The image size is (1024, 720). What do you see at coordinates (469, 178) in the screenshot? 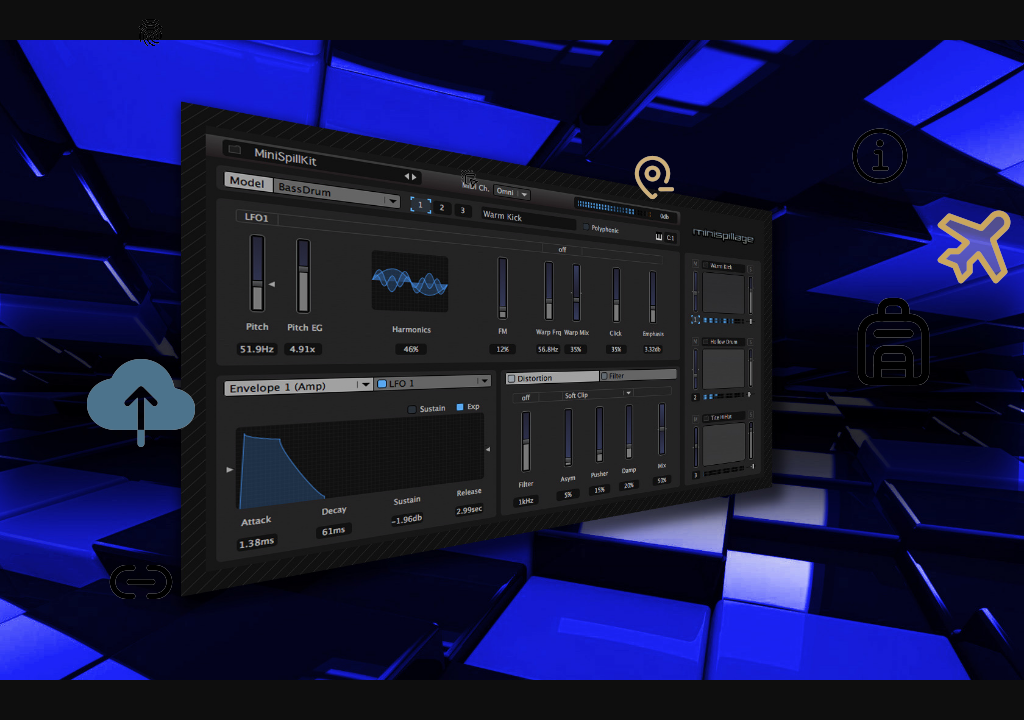
I see `drag and drop to reorder items` at bounding box center [469, 178].